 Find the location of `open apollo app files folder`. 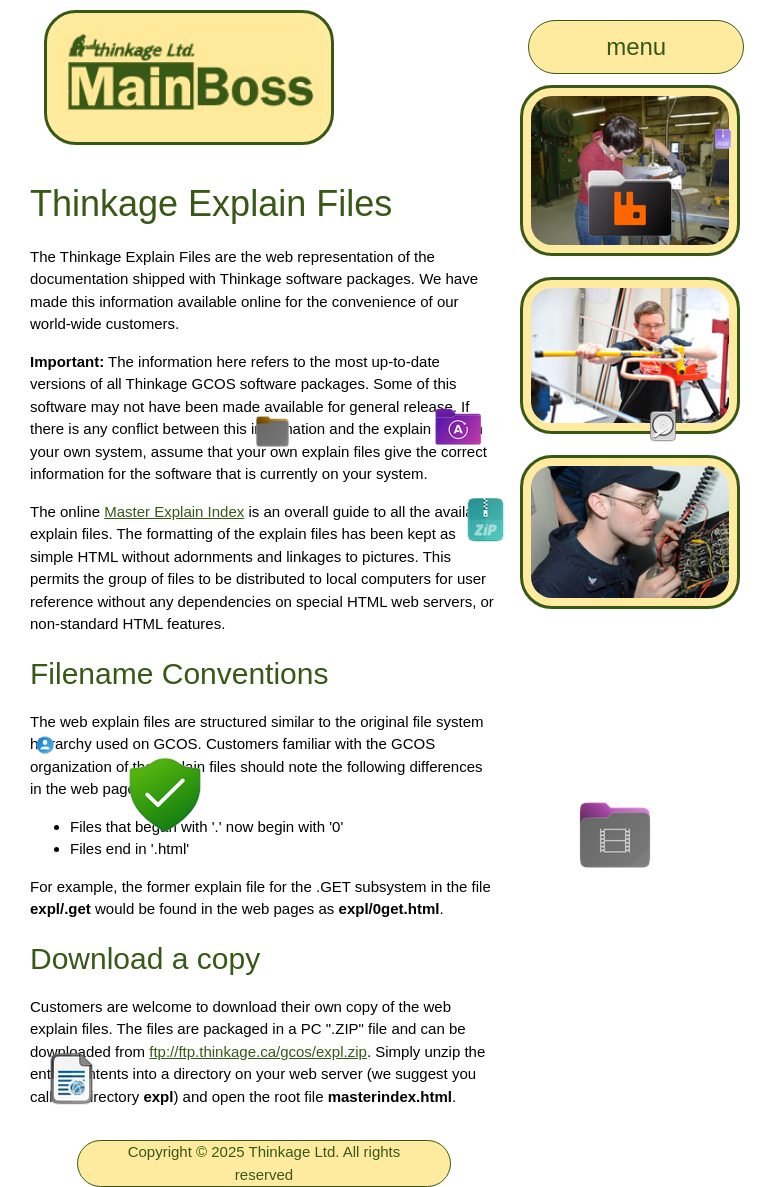

open apollo app files folder is located at coordinates (458, 428).